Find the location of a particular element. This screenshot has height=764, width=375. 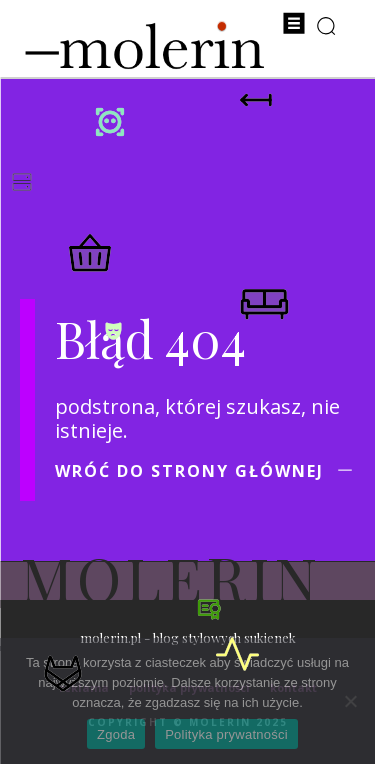

open GitLab repository is located at coordinates (63, 673).